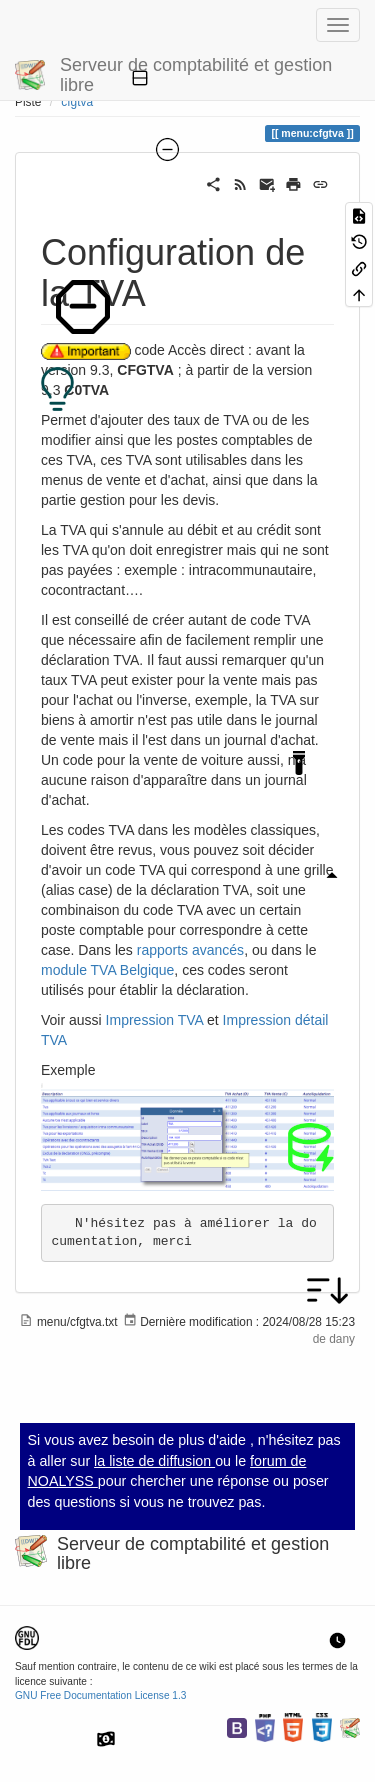  Describe the element at coordinates (327, 1289) in the screenshot. I see `sort items in descending order` at that location.